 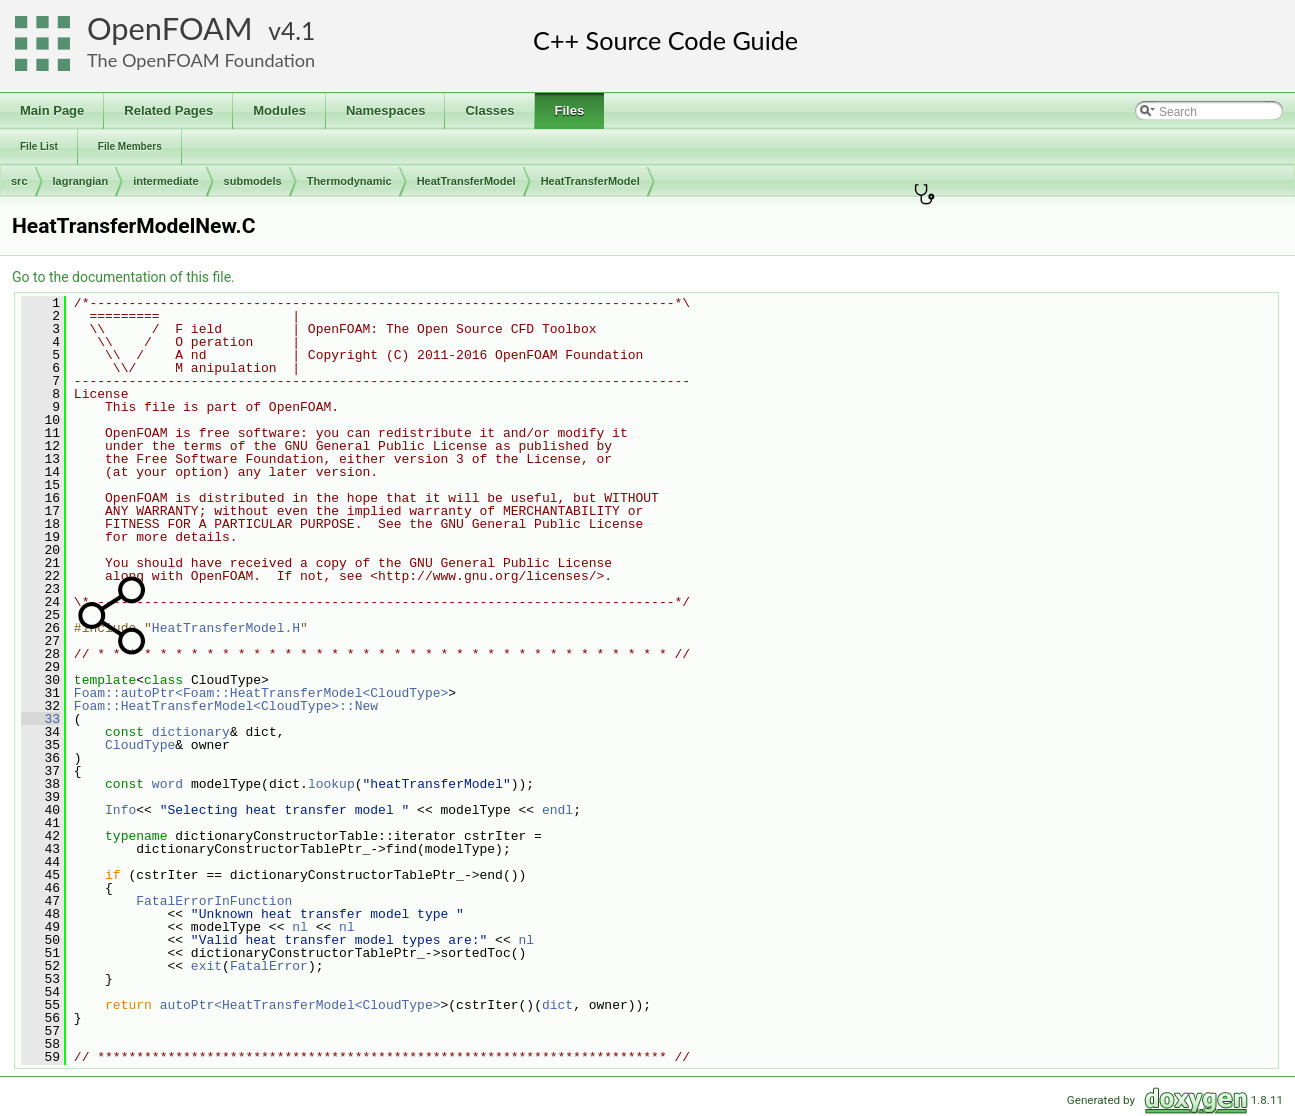 What do you see at coordinates (114, 615) in the screenshot?
I see `share content with others` at bounding box center [114, 615].